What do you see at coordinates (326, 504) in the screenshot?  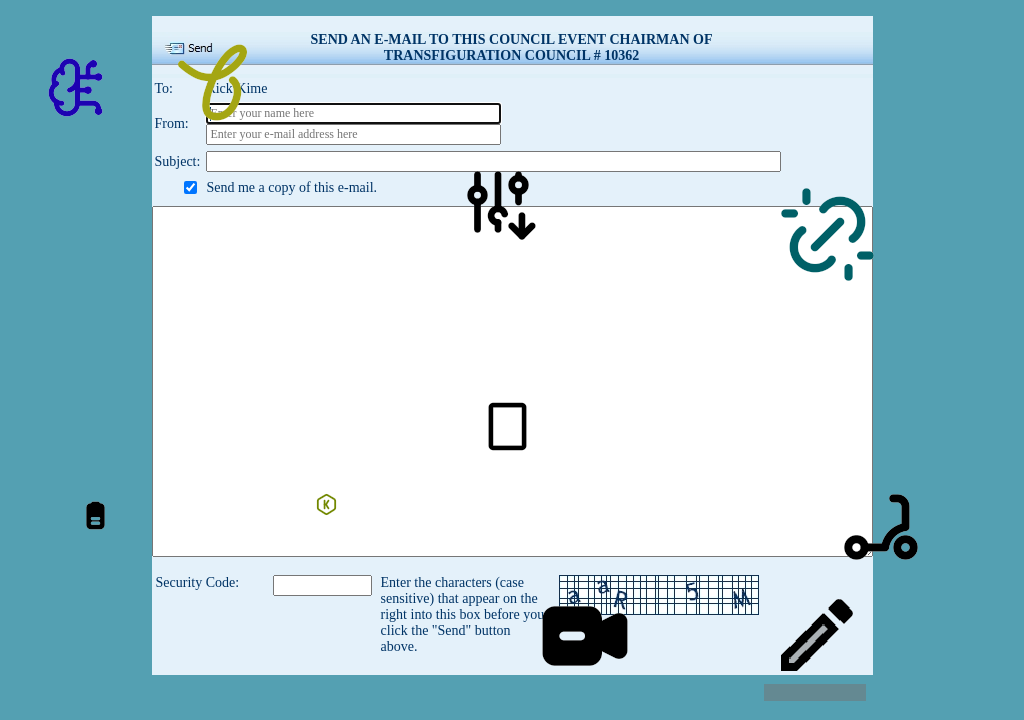 I see `indicates a keyboard shortcut or hotkey` at bounding box center [326, 504].